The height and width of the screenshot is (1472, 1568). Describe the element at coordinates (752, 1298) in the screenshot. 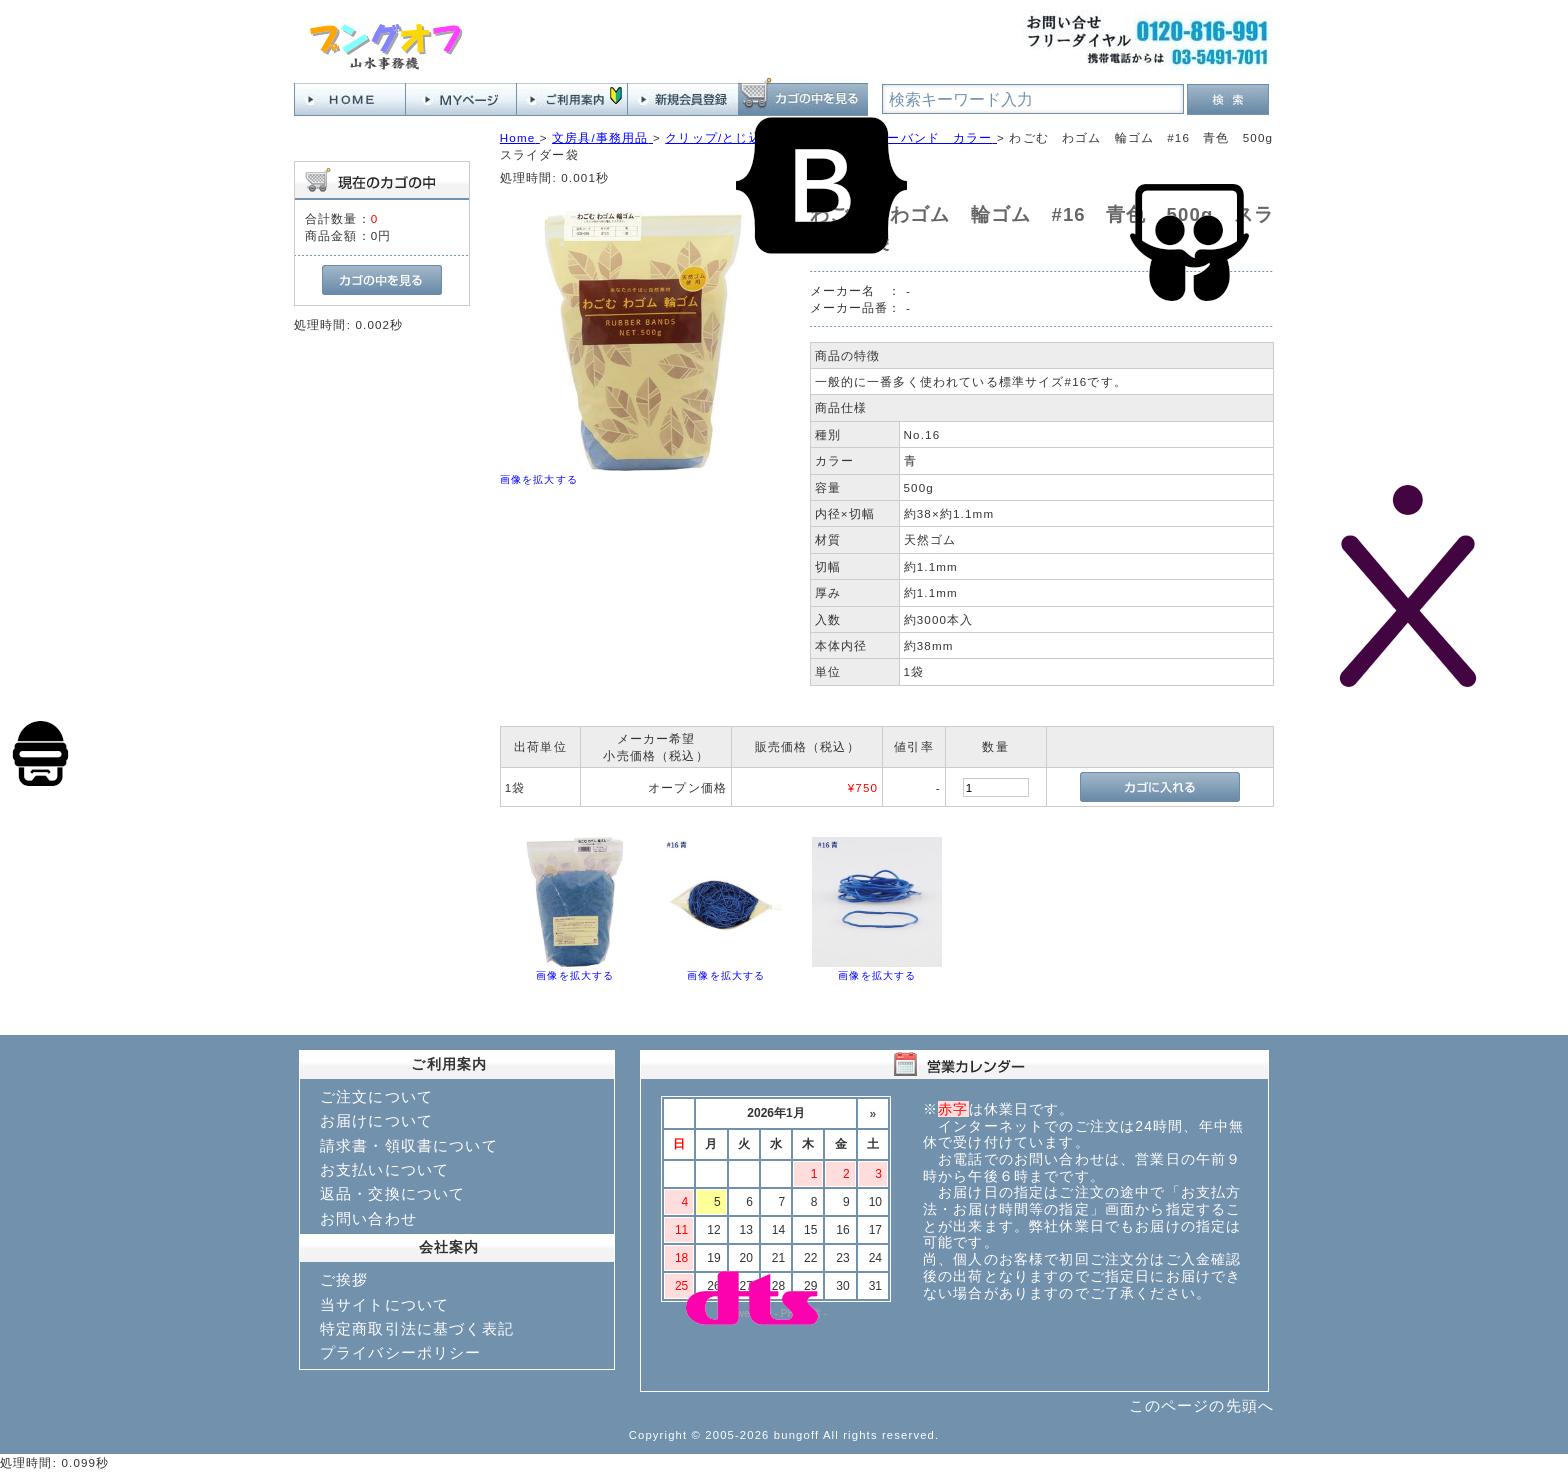

I see `dts audio technology logo` at that location.